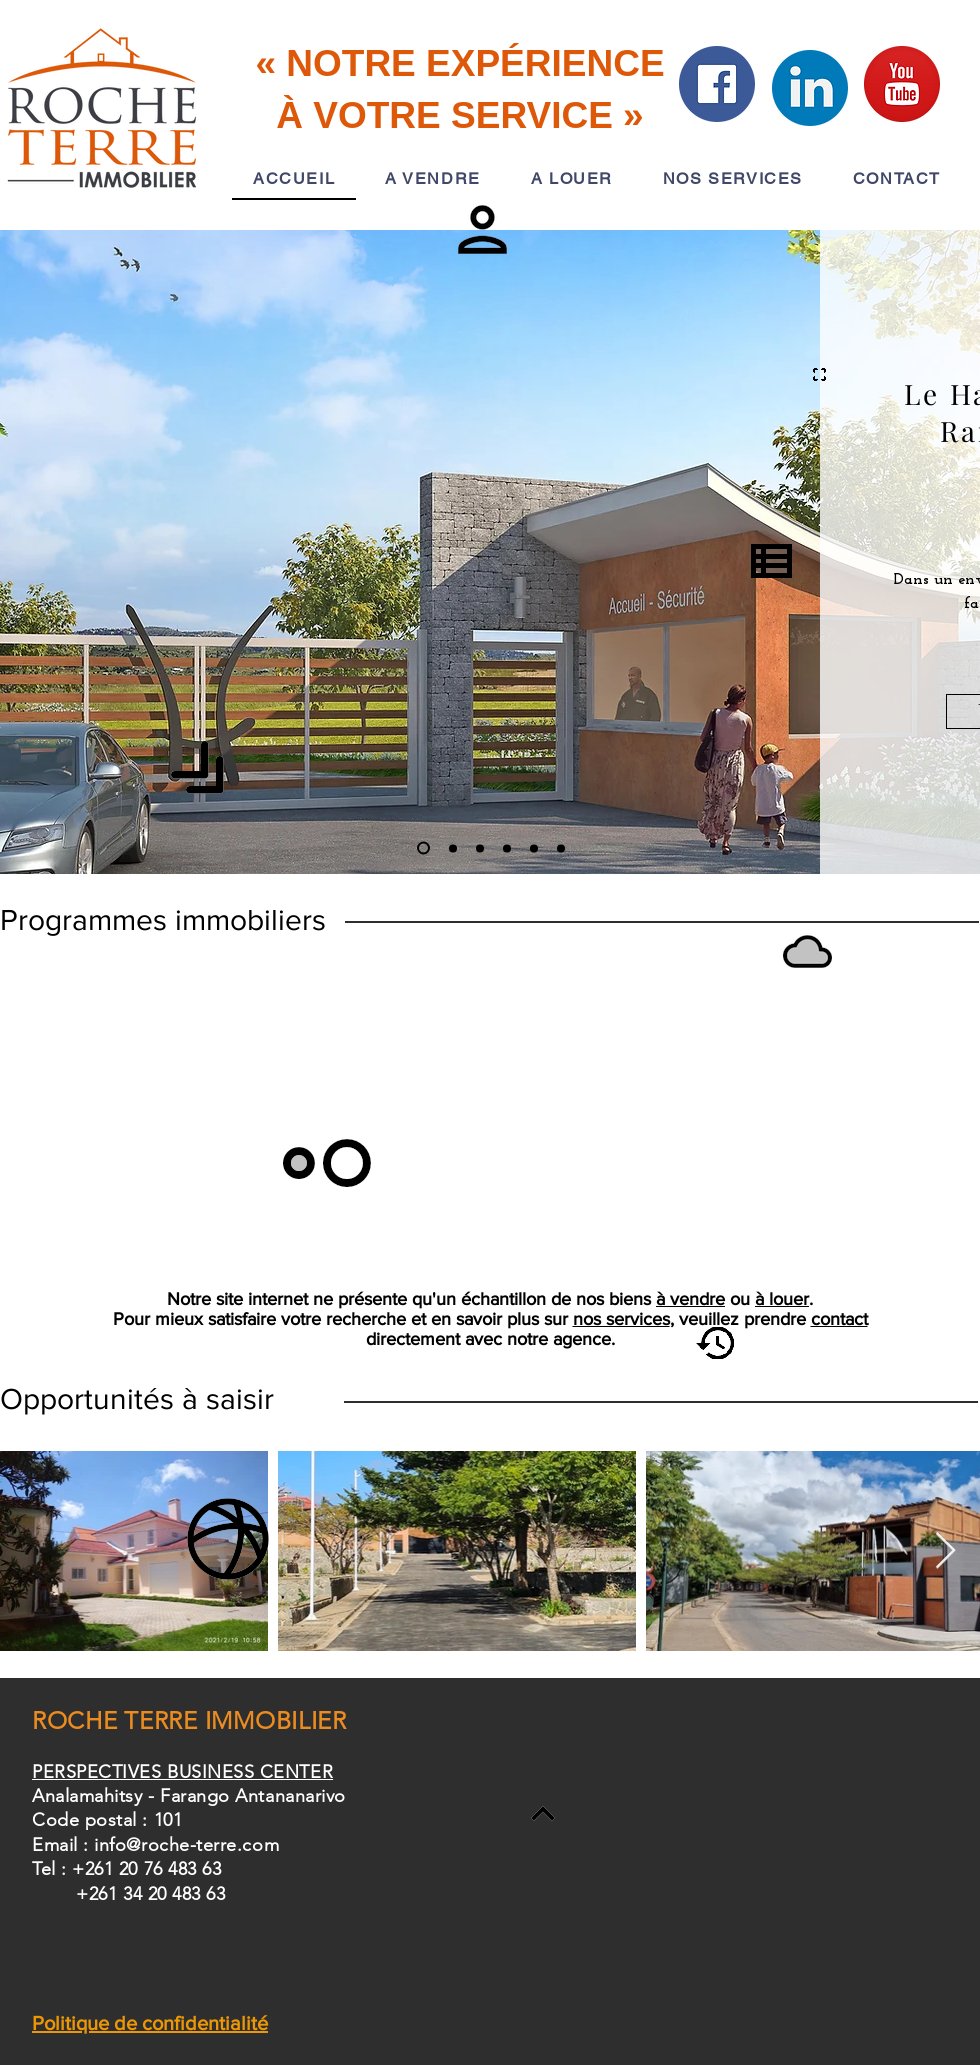  What do you see at coordinates (543, 1814) in the screenshot?
I see `collapse an expanded section` at bounding box center [543, 1814].